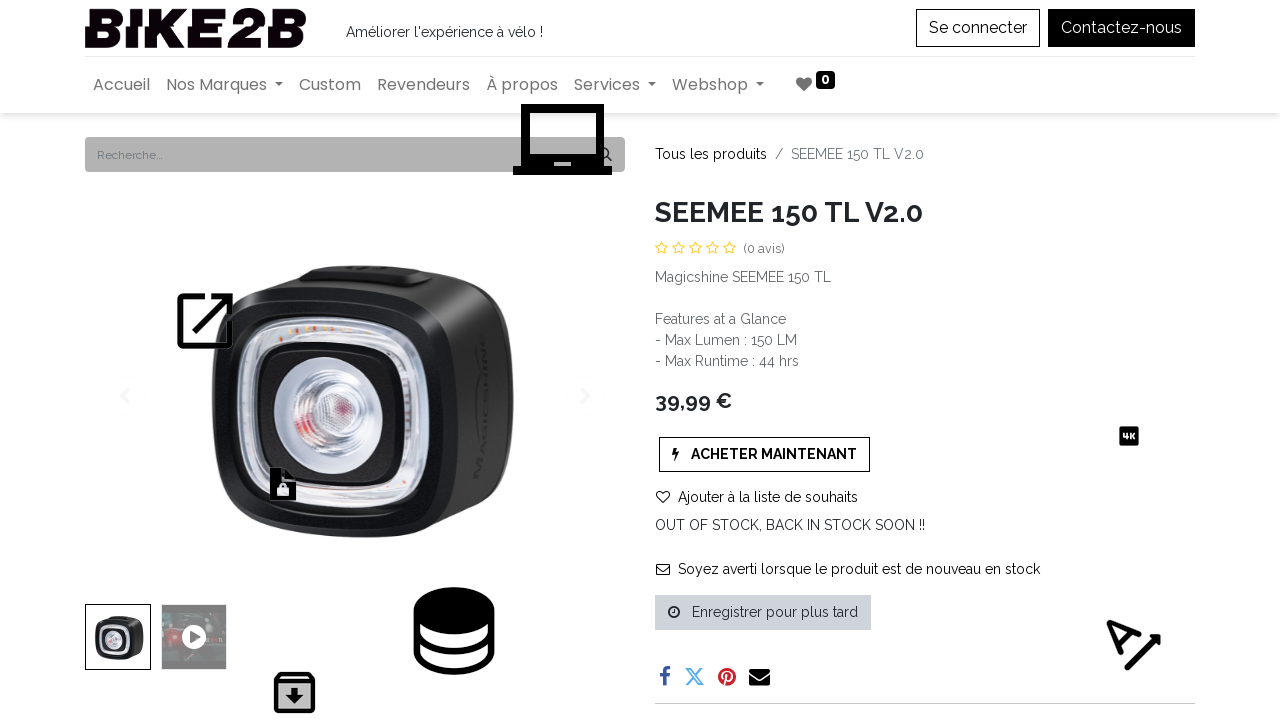 This screenshot has height=720, width=1280. What do you see at coordinates (1132, 643) in the screenshot?
I see `rotate text at an upward angle` at bounding box center [1132, 643].